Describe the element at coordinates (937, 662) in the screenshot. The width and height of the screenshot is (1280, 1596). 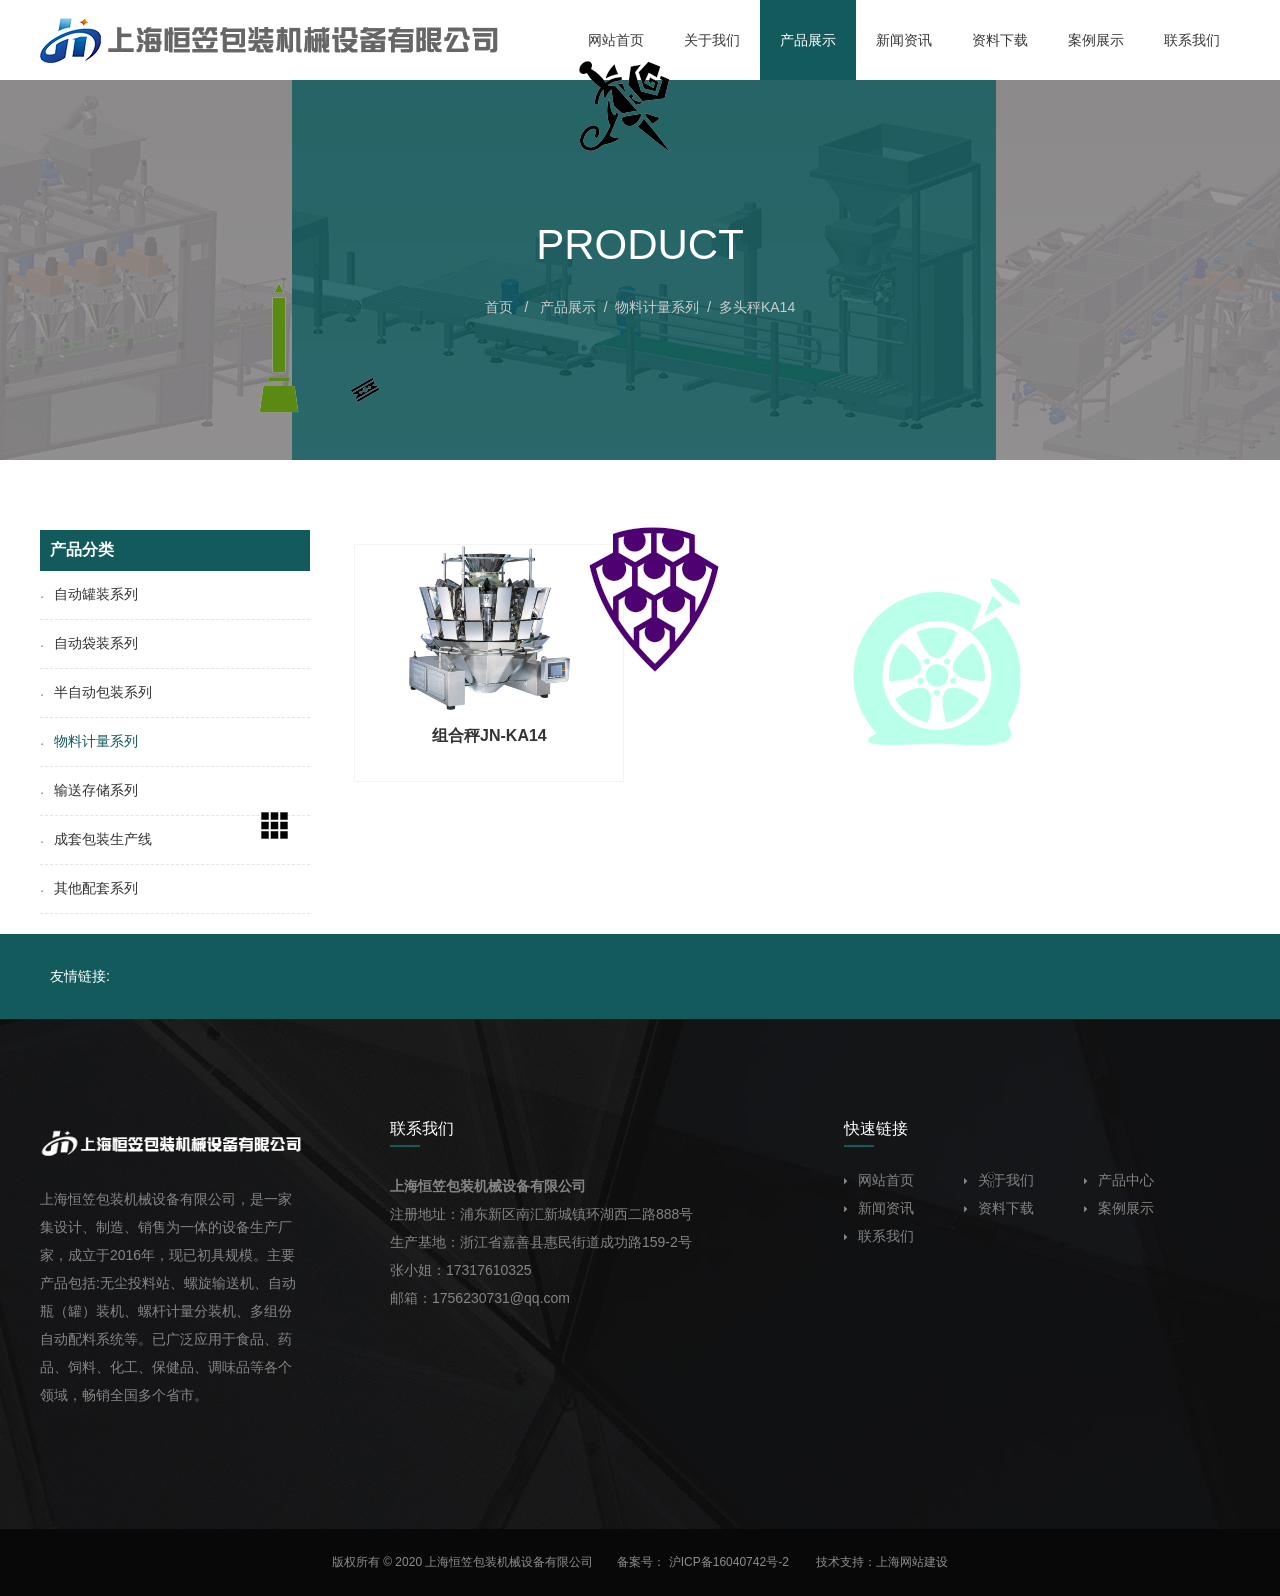
I see `report a flat tire or vehicle issue` at that location.